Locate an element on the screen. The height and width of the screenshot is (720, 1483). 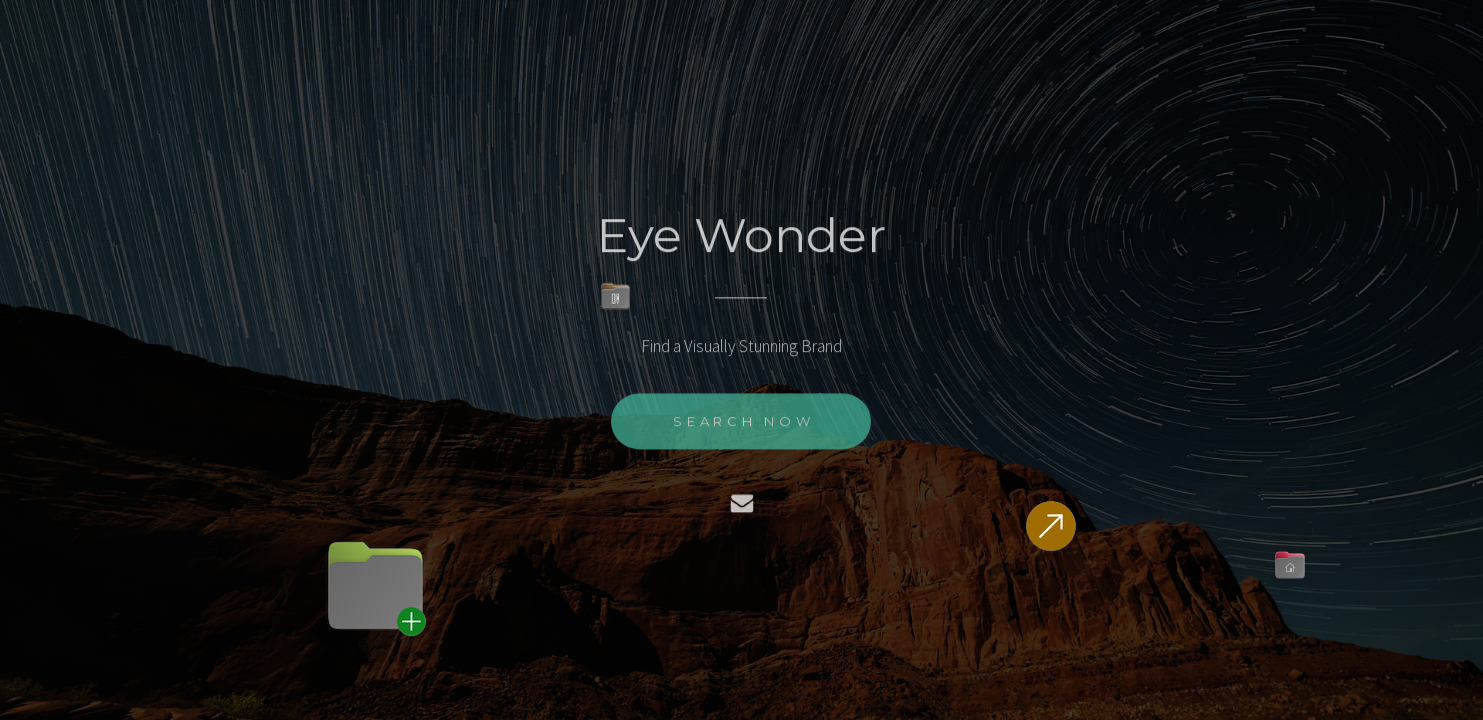
indicates a symbolic link or shortcut to another file is located at coordinates (1051, 526).